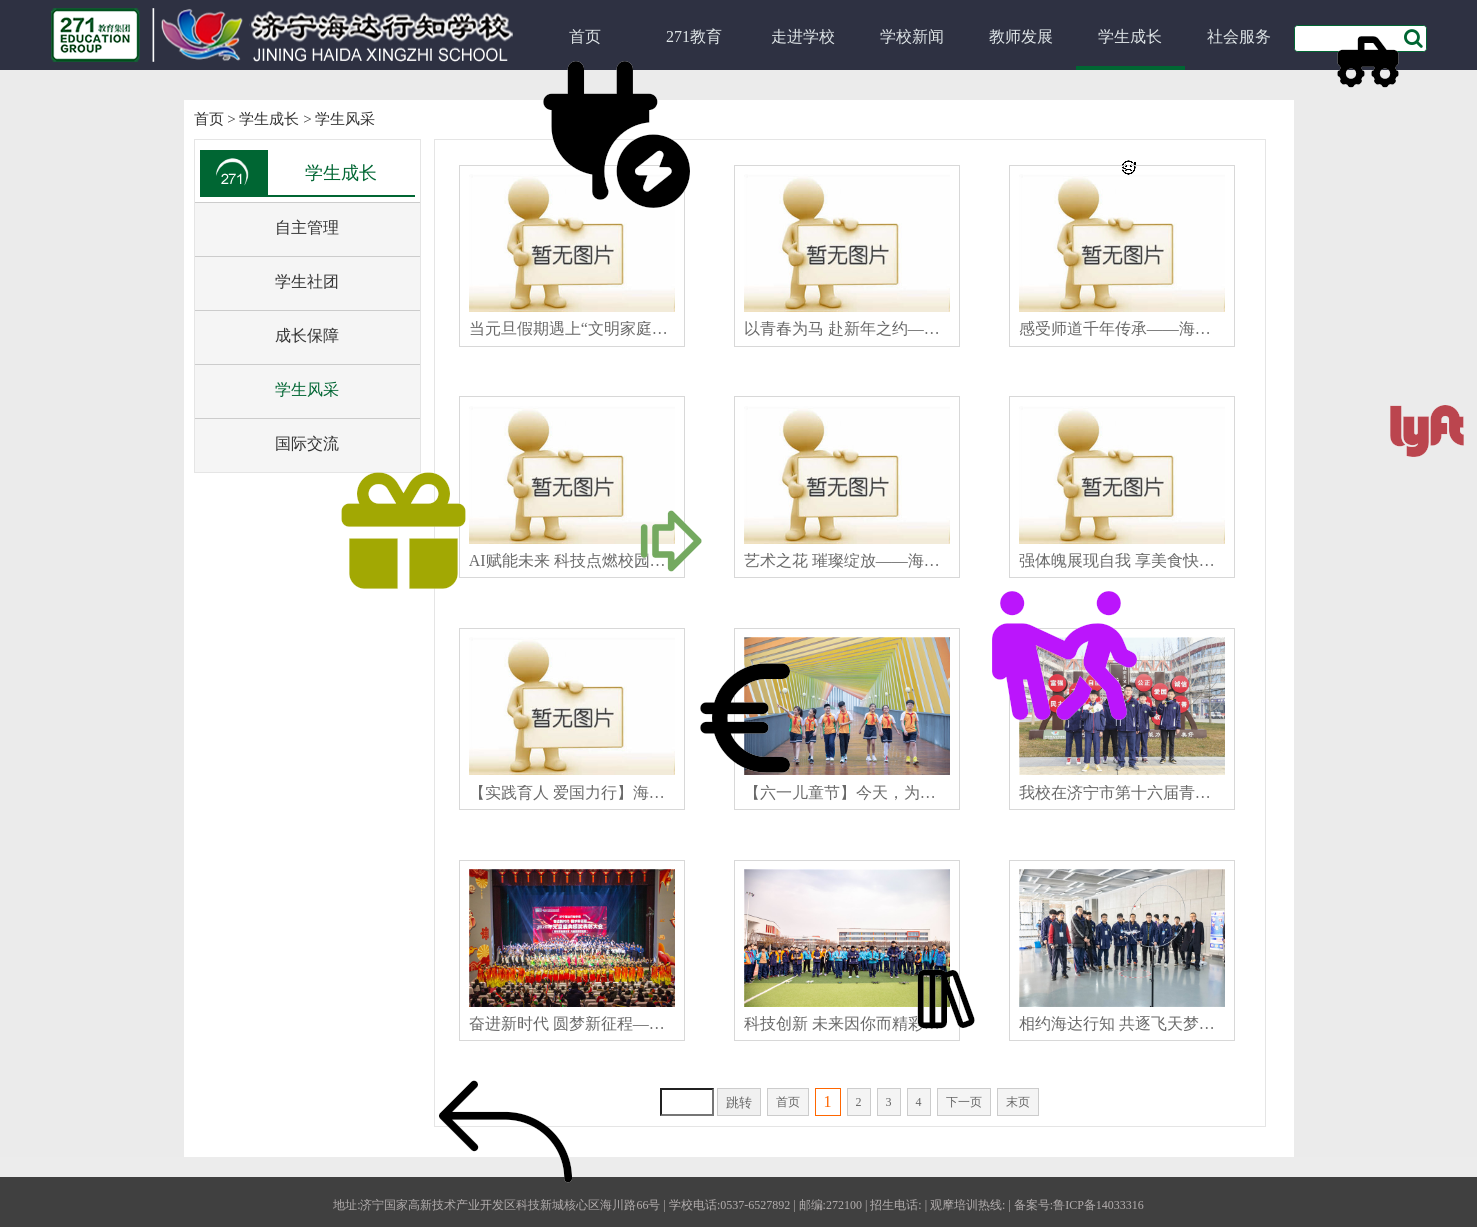  What do you see at coordinates (1427, 431) in the screenshot?
I see `open the Lyft app` at bounding box center [1427, 431].